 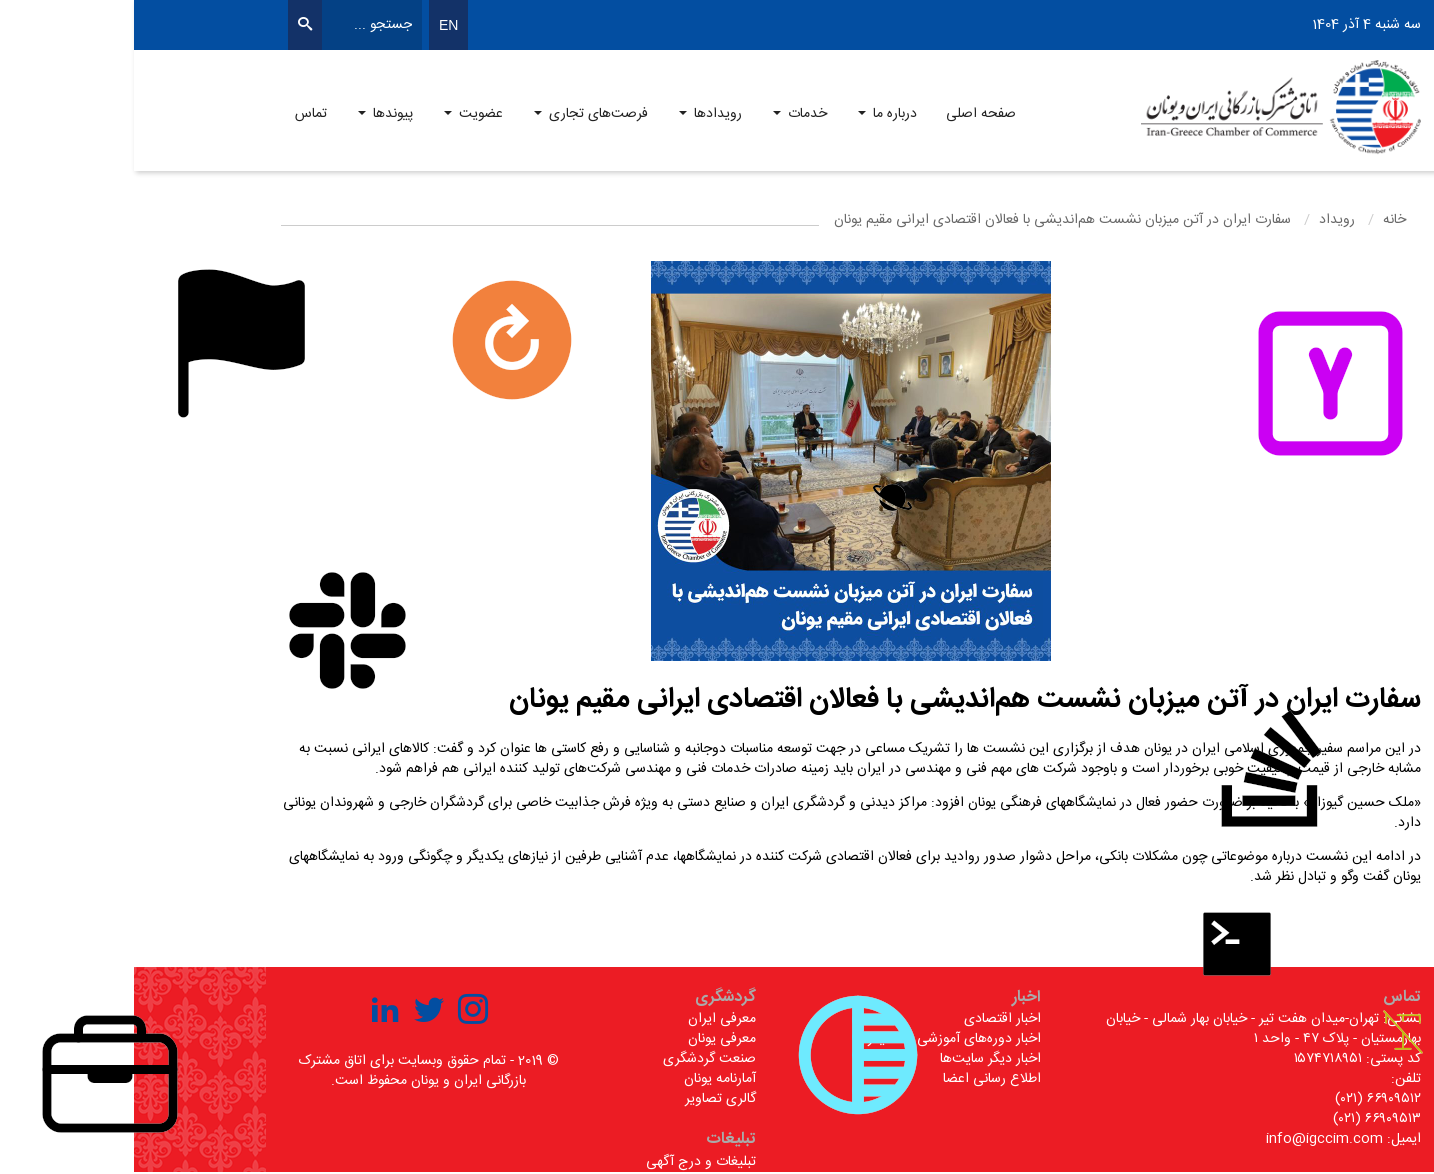 What do you see at coordinates (110, 1074) in the screenshot?
I see `access work or business-related content` at bounding box center [110, 1074].